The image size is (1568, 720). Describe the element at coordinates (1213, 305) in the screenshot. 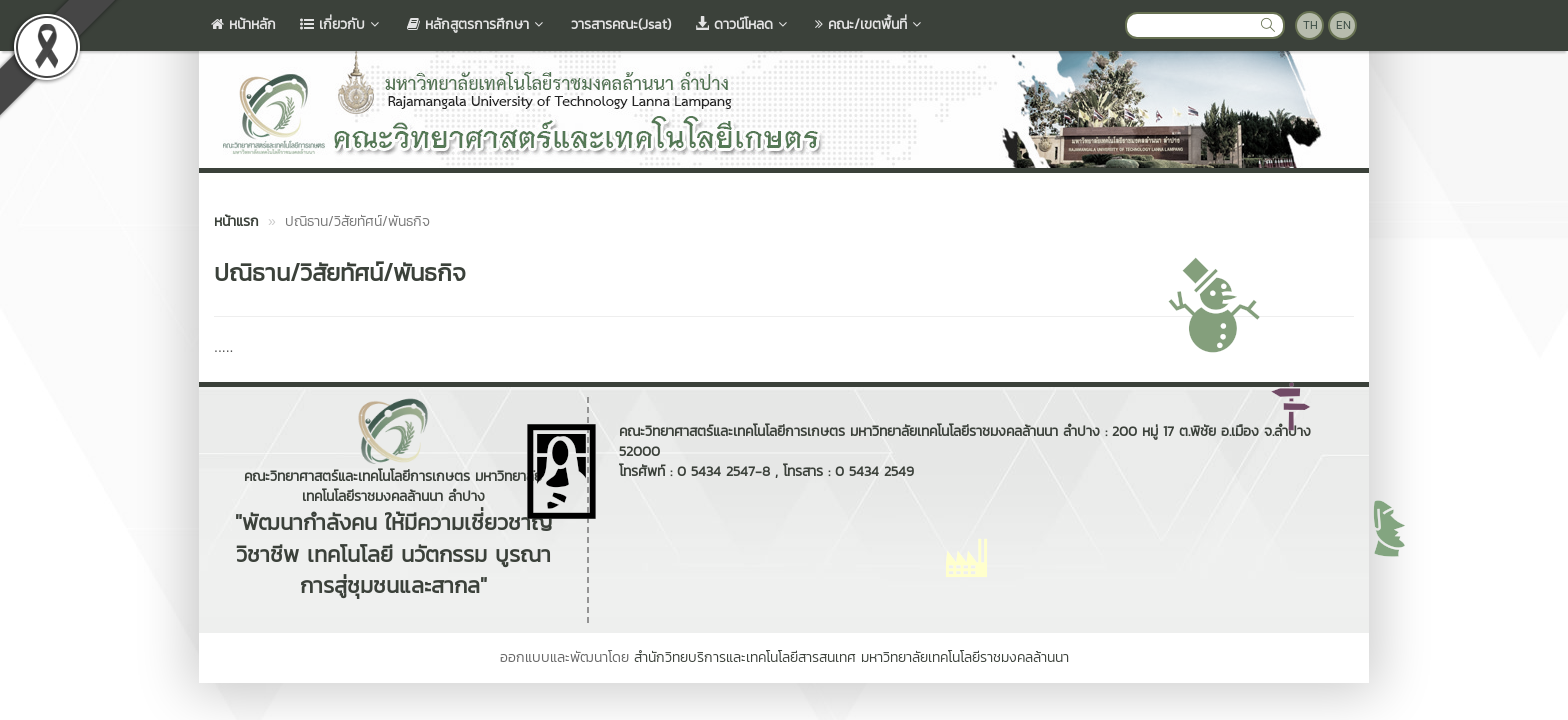

I see `winter or holiday-themed content` at that location.